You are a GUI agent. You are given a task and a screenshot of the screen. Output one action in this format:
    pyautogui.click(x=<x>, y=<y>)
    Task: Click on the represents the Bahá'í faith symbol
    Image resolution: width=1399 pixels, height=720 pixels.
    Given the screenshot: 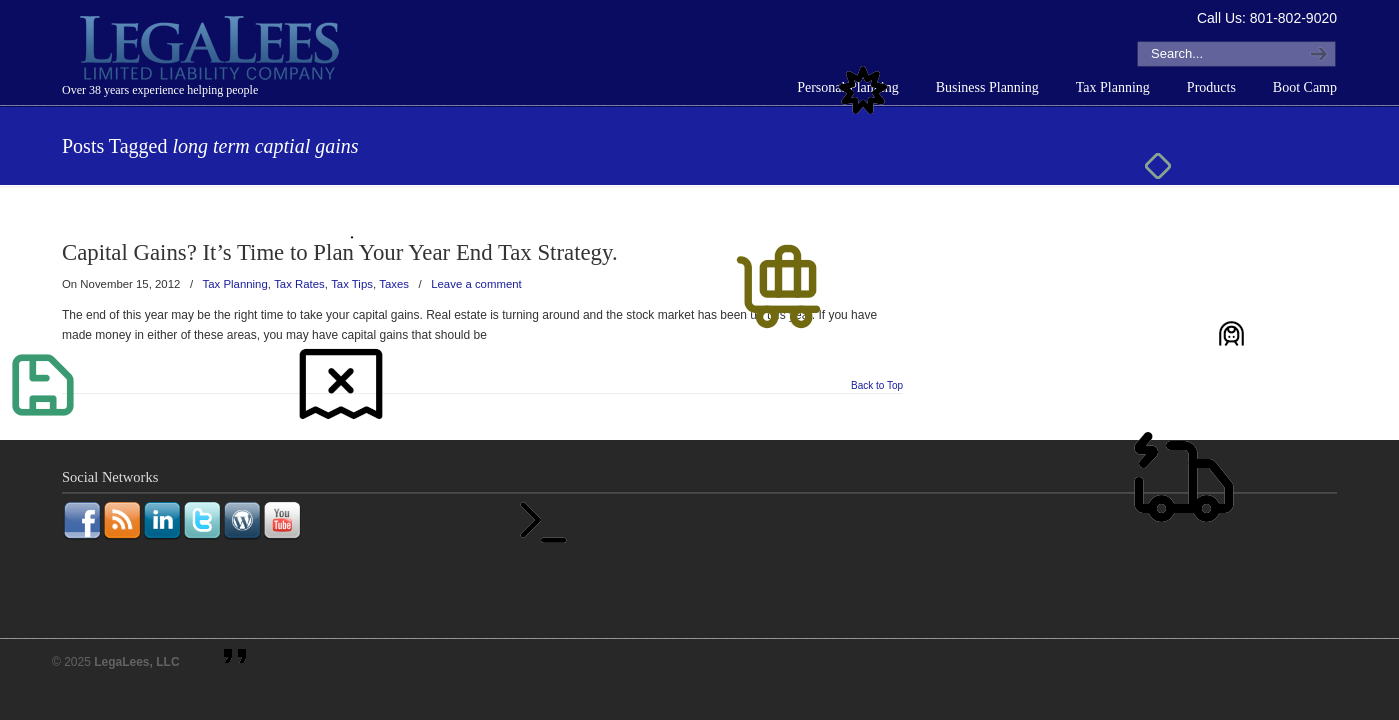 What is the action you would take?
    pyautogui.click(x=863, y=90)
    